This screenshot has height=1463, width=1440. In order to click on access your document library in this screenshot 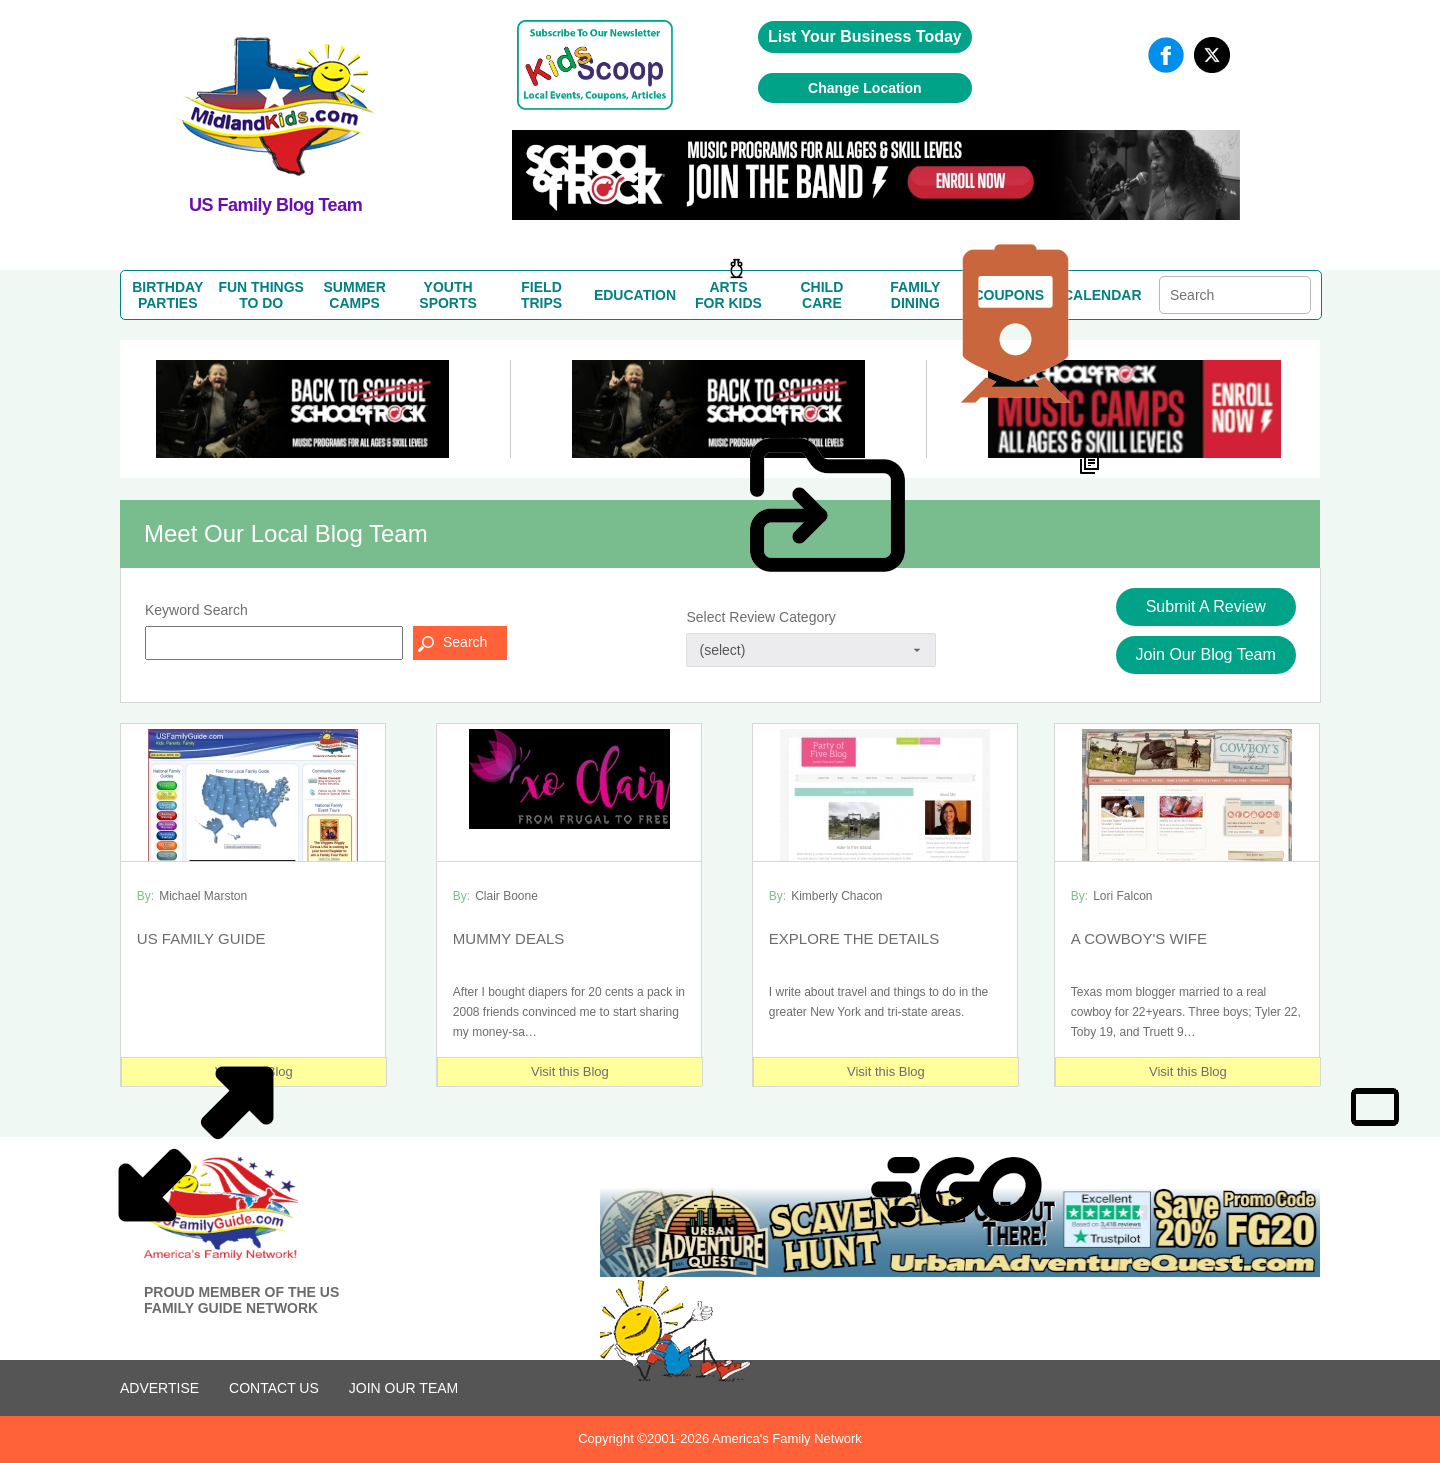, I will do `click(1089, 464)`.